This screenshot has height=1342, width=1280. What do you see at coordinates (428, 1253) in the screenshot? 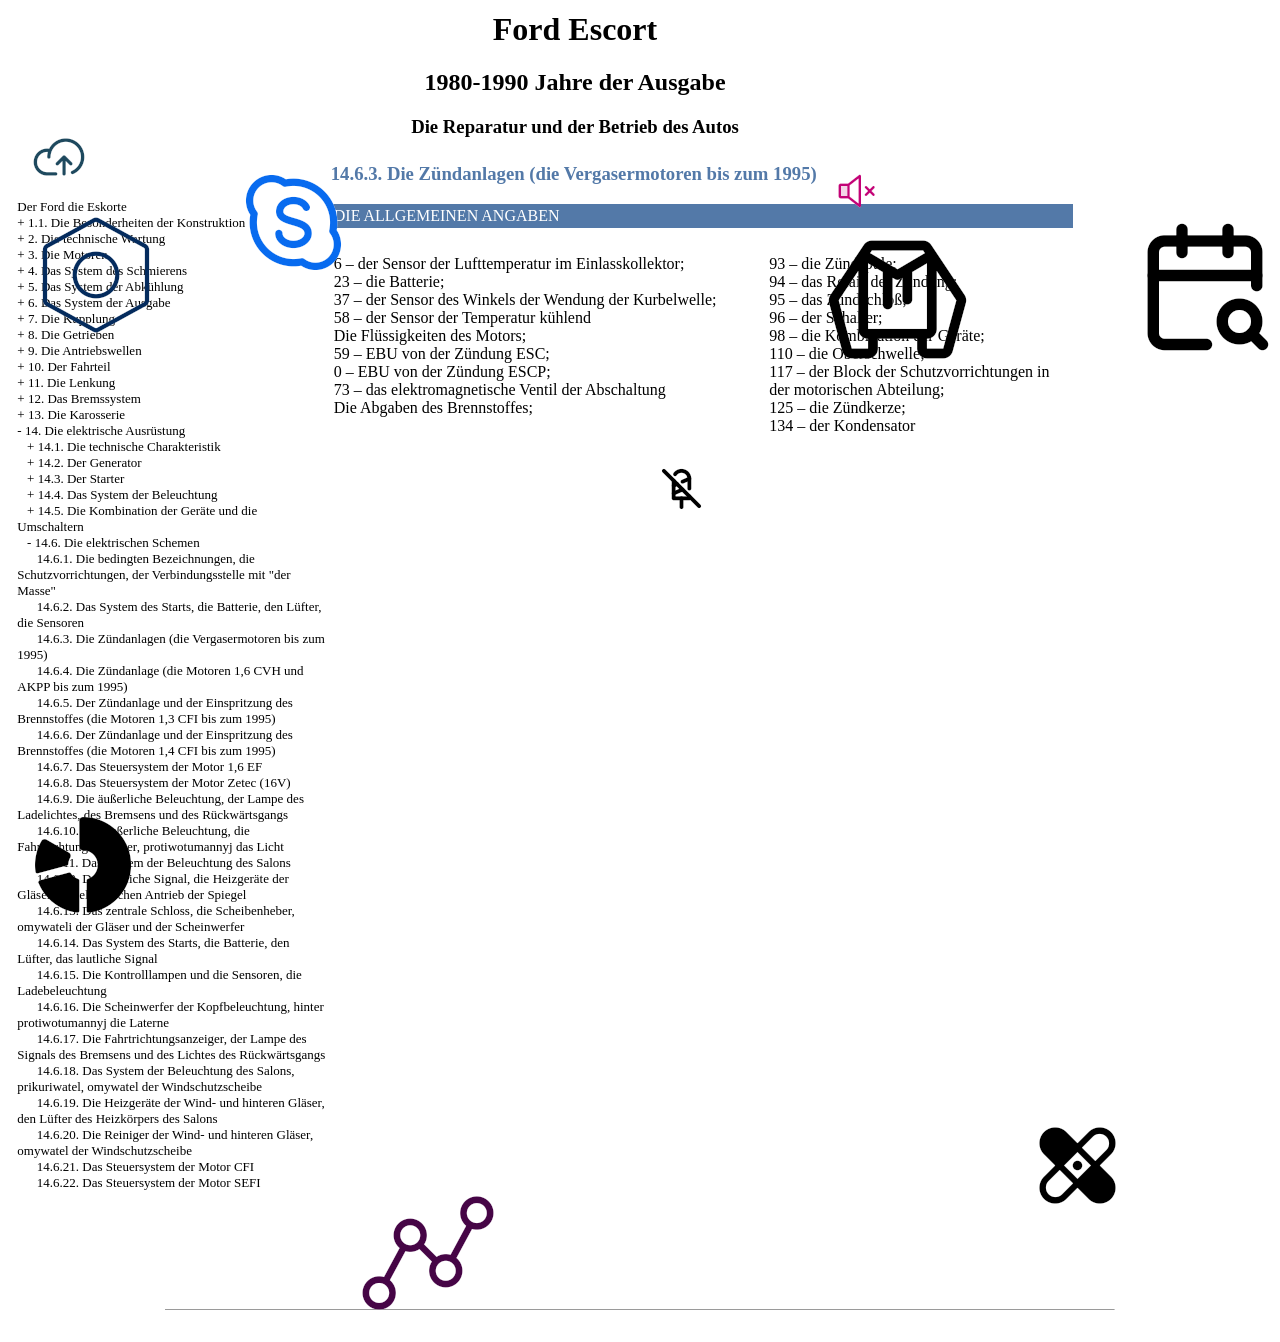
I see `view connected data points or nodes` at bounding box center [428, 1253].